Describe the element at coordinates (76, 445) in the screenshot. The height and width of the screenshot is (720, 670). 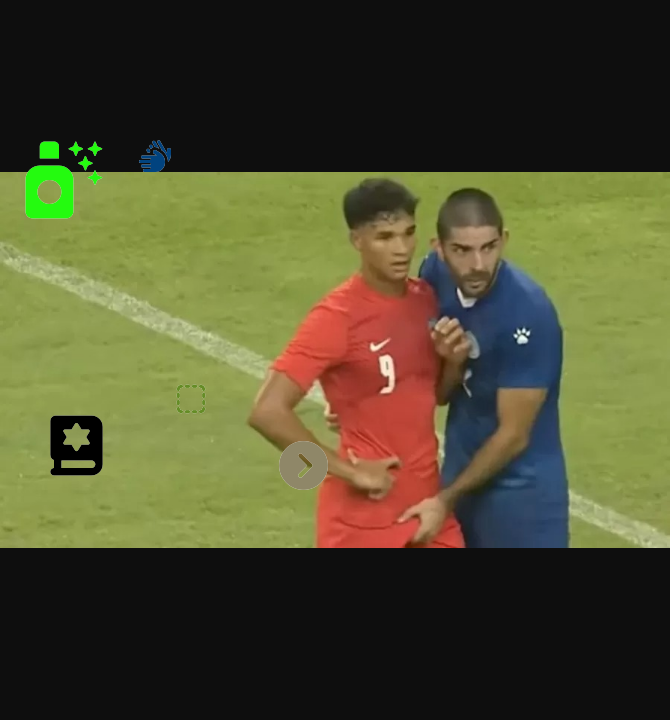
I see `access Jewish religious texts or scriptures` at that location.